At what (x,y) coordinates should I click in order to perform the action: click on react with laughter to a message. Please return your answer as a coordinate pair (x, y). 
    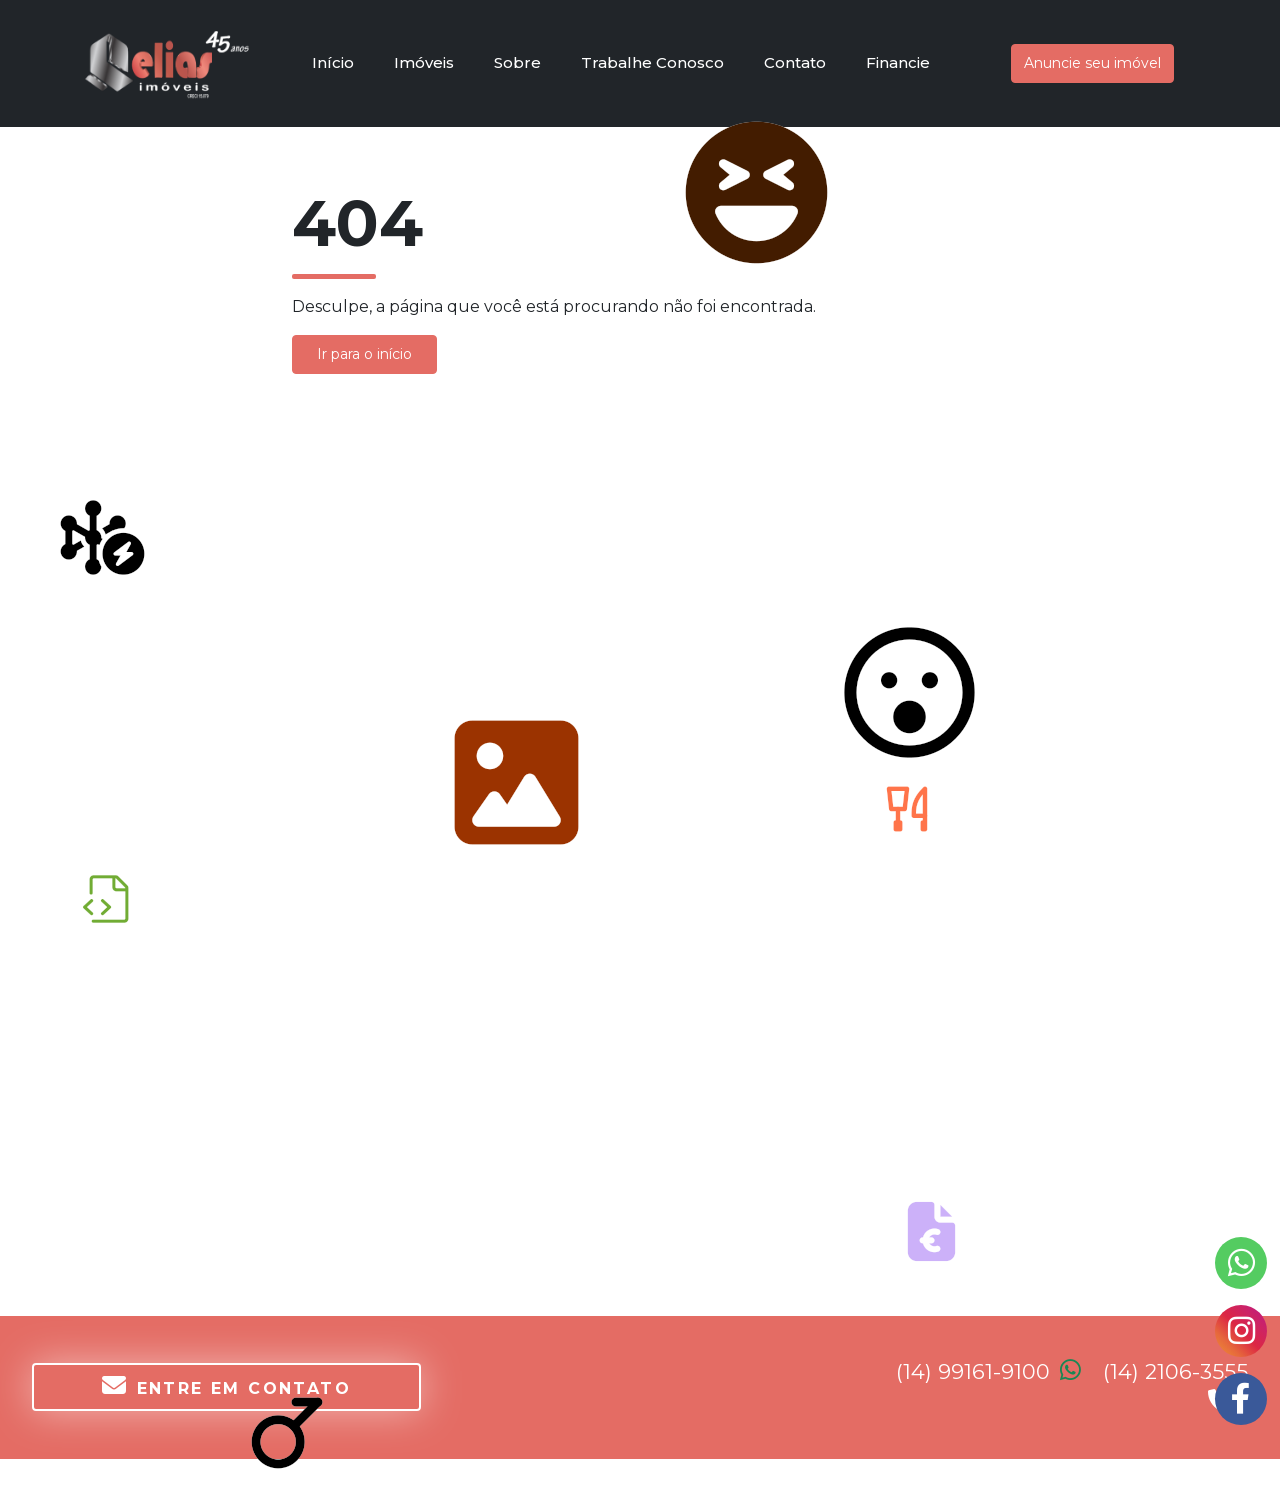
    Looking at the image, I should click on (756, 192).